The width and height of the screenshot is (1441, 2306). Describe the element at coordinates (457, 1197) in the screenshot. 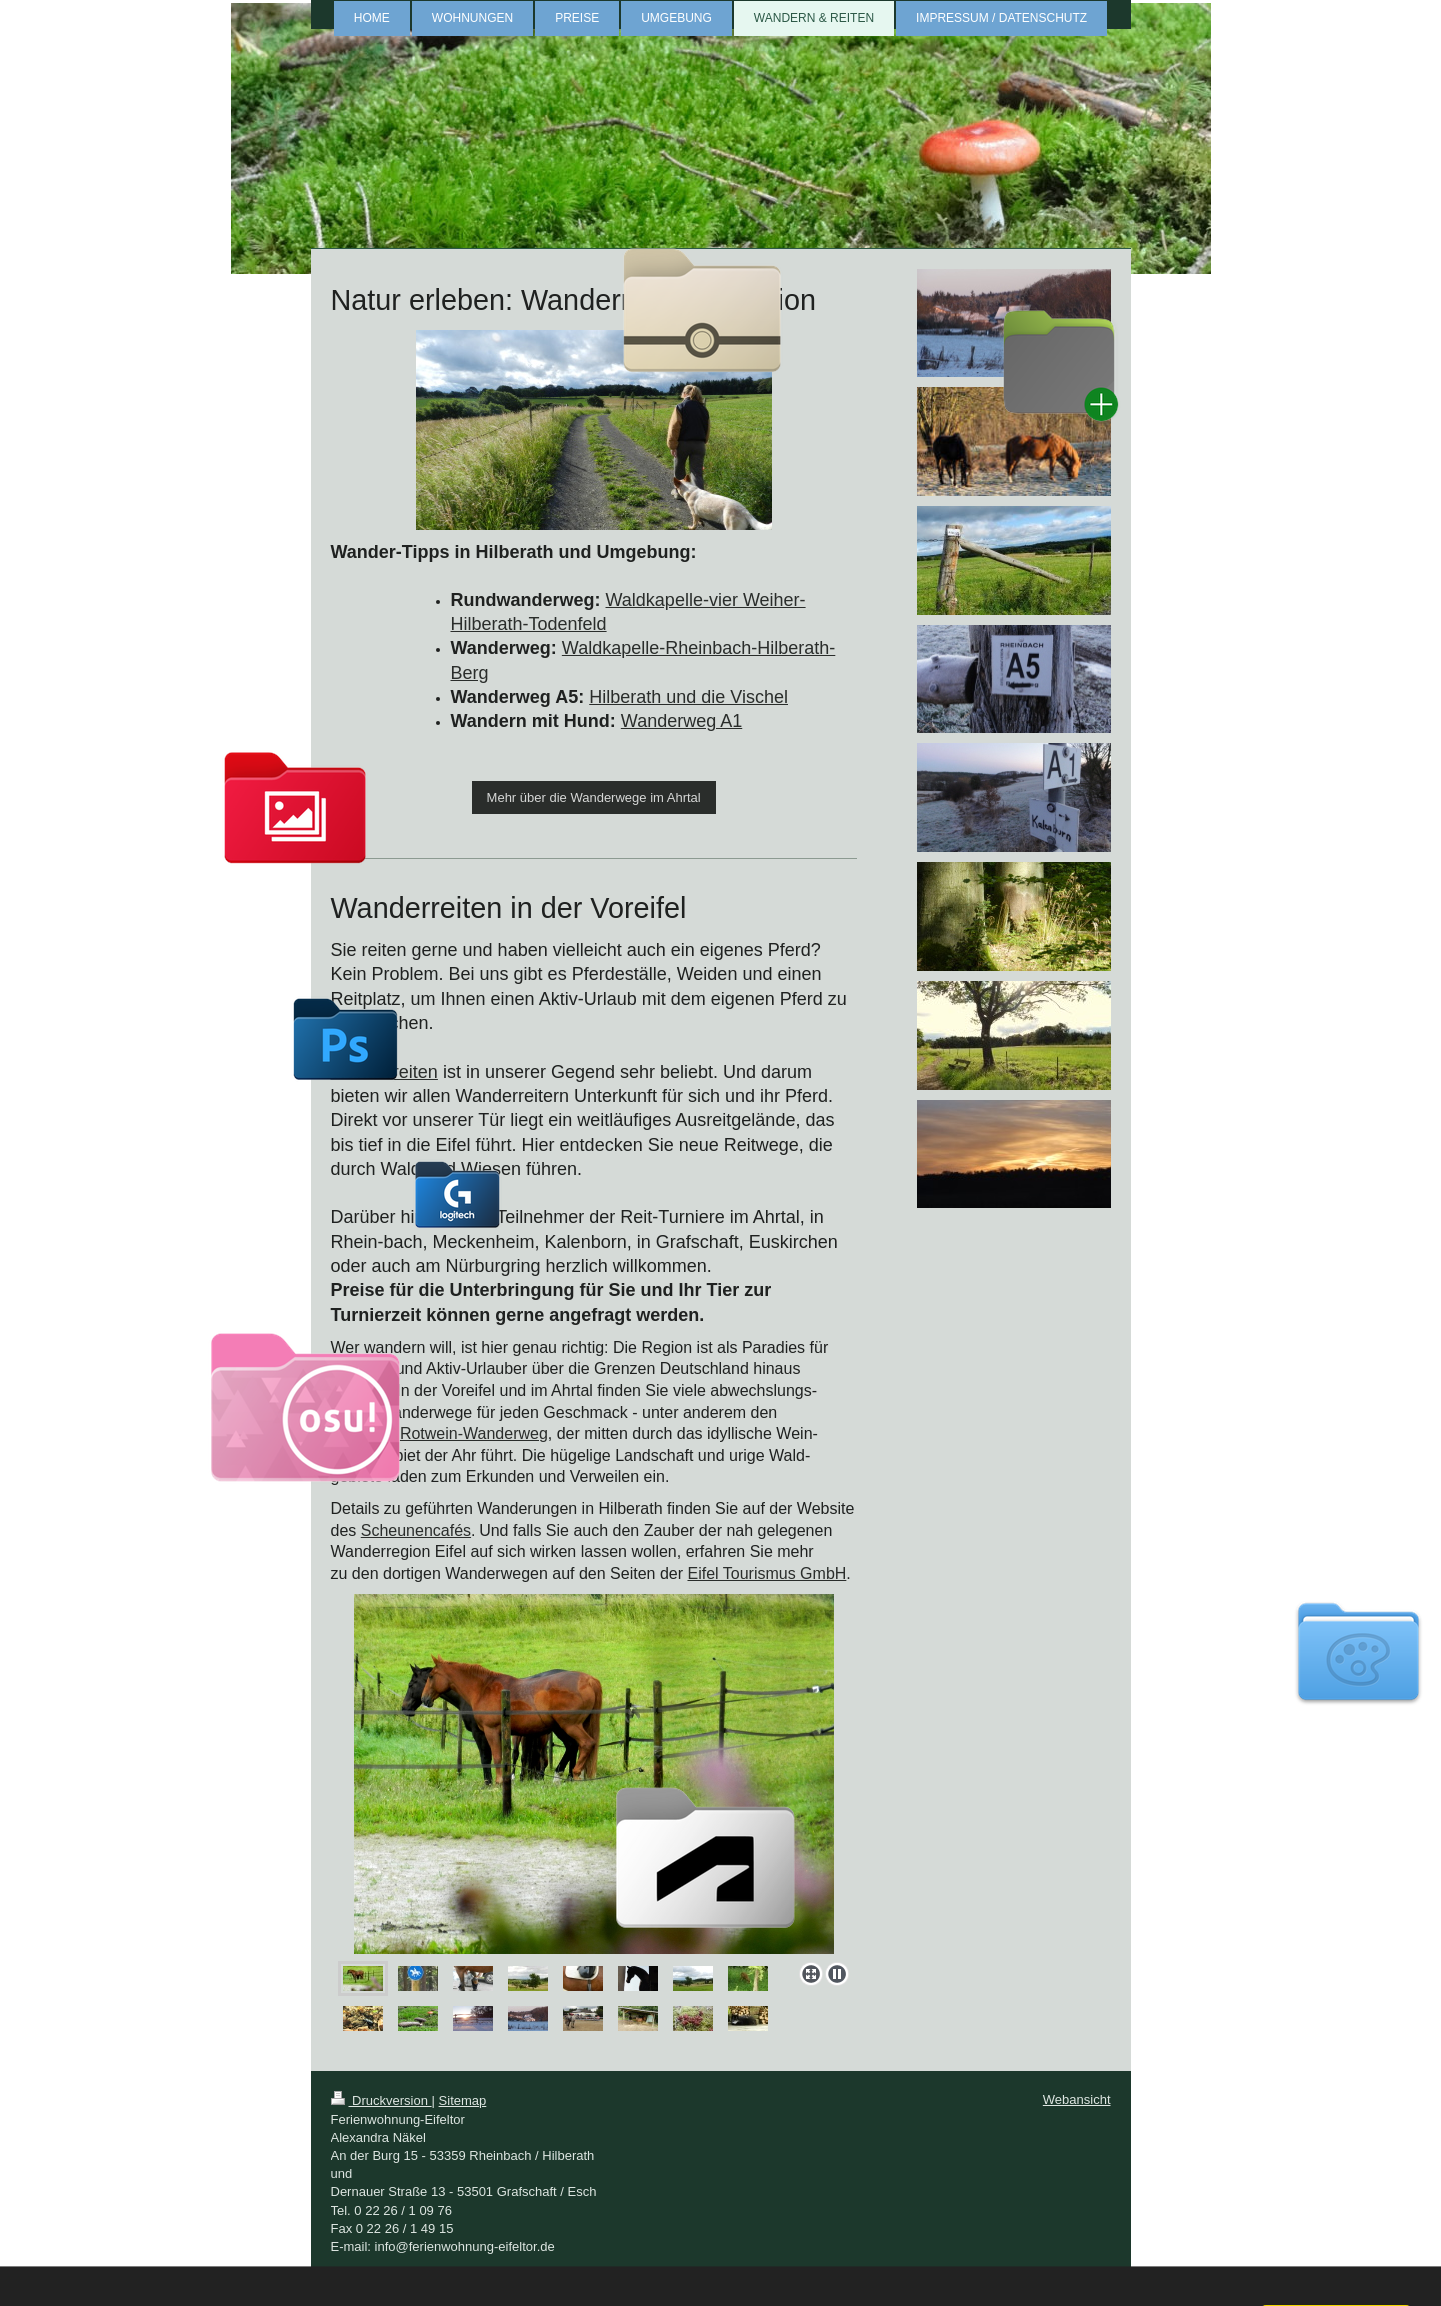

I see `open logitech software or driver files` at that location.